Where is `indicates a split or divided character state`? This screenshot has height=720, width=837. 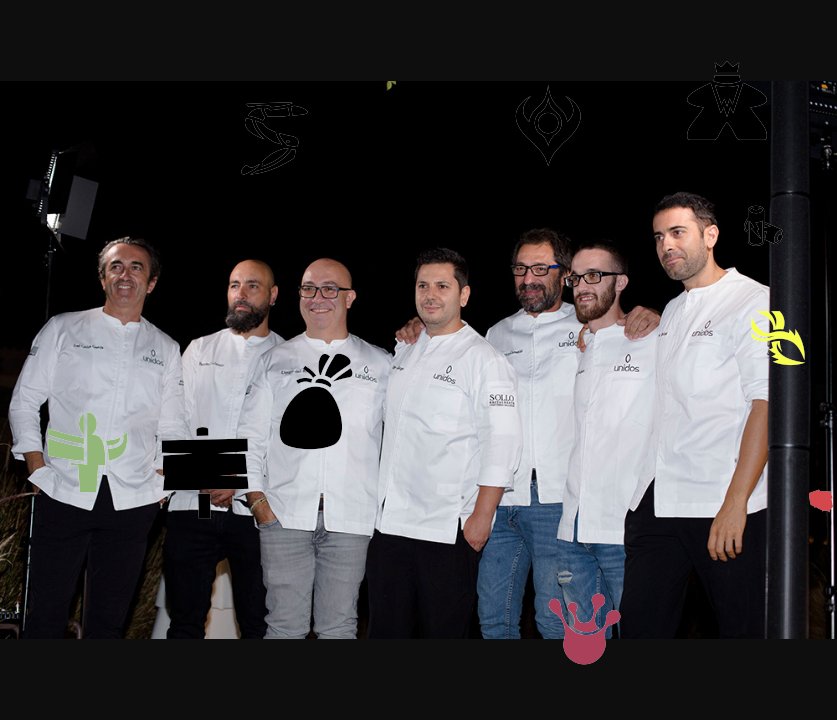
indicates a split or divided character state is located at coordinates (88, 452).